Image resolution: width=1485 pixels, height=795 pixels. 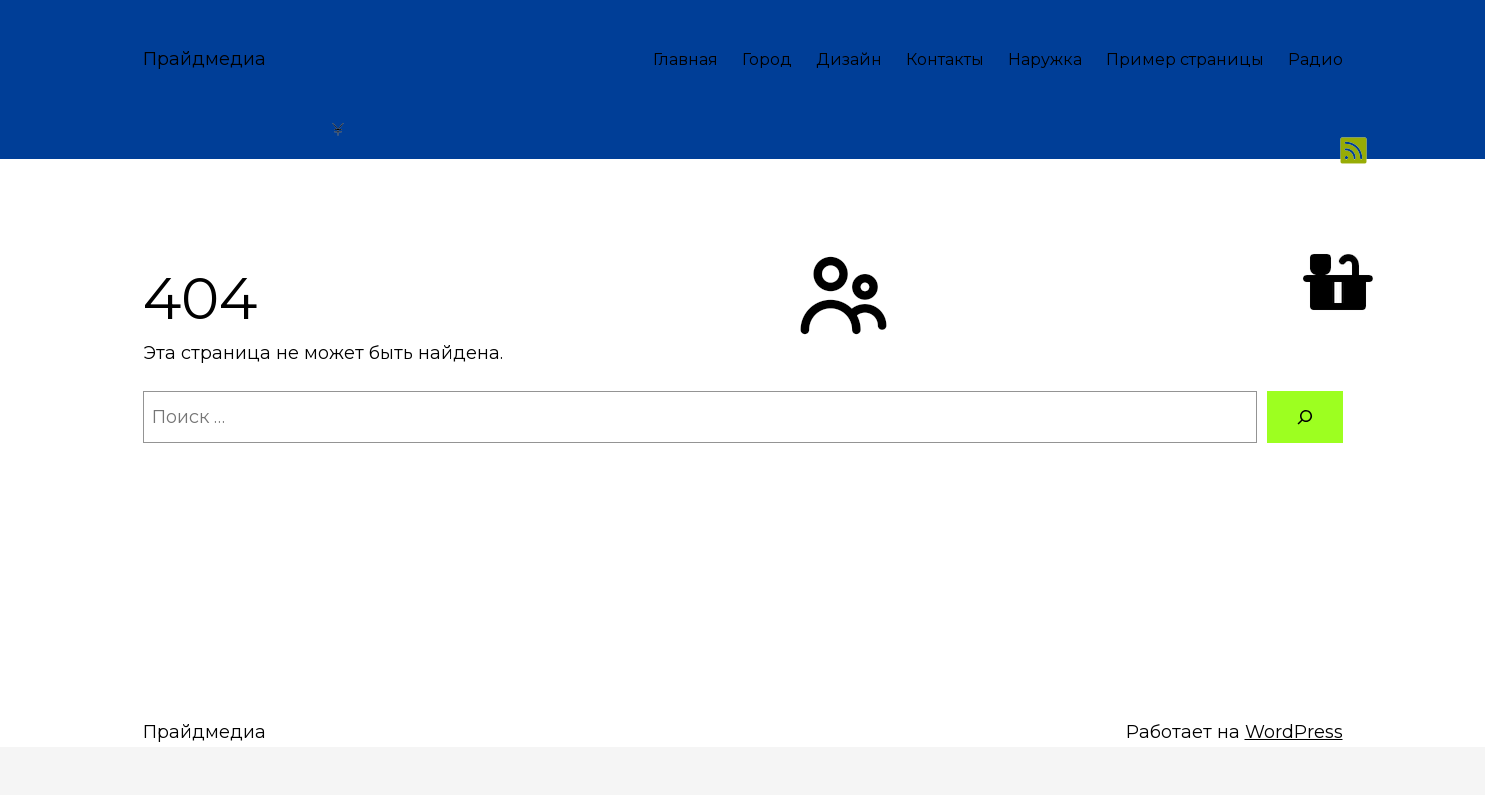 What do you see at coordinates (1338, 282) in the screenshot?
I see `browse kitchen countertop options` at bounding box center [1338, 282].